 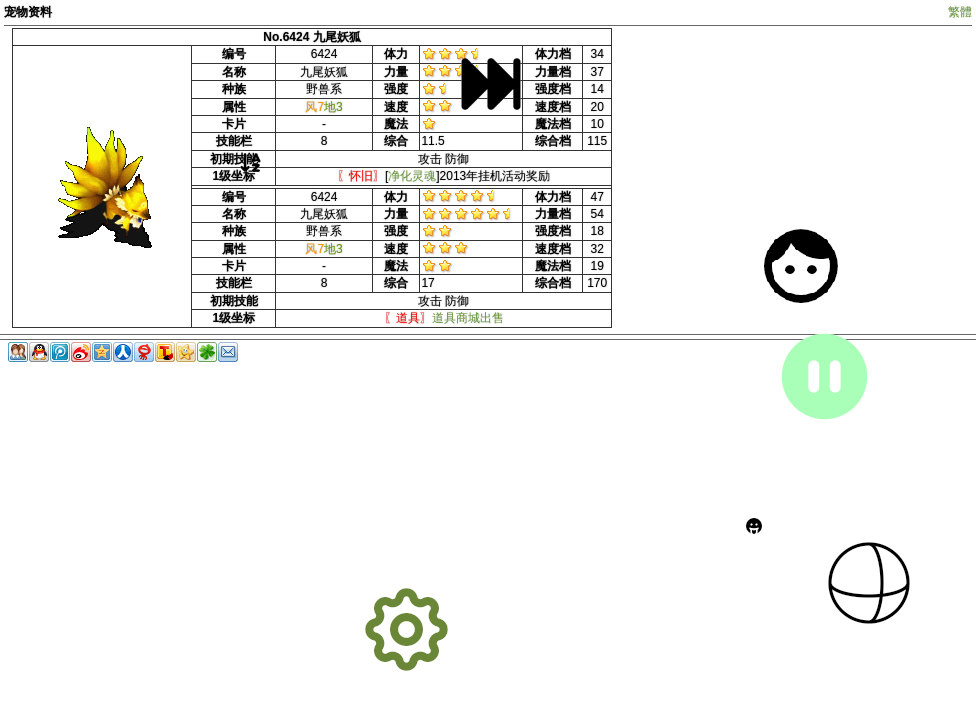 I want to click on access your profile or account settings, so click(x=801, y=266).